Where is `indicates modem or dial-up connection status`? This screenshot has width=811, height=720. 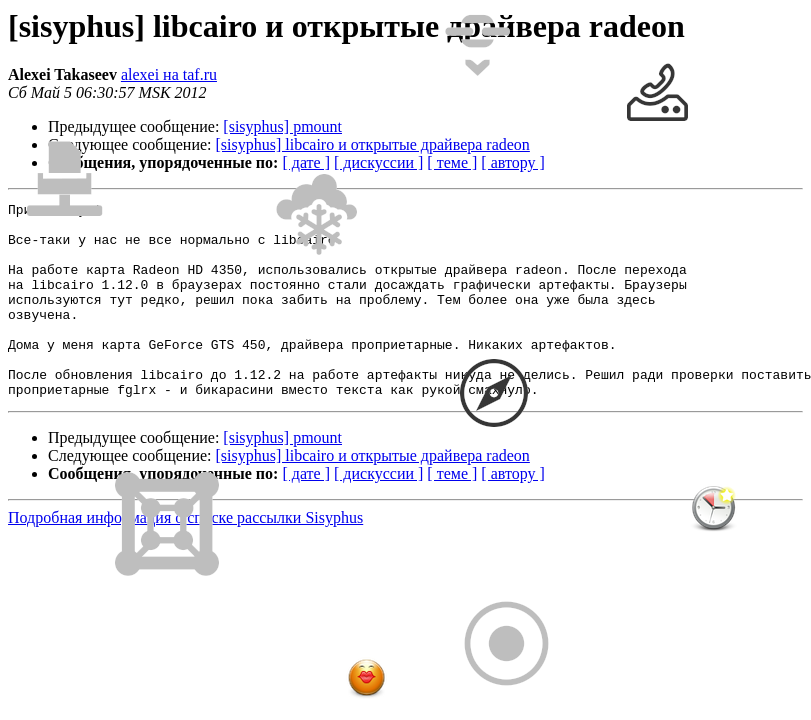
indicates modem or dial-up connection status is located at coordinates (657, 90).